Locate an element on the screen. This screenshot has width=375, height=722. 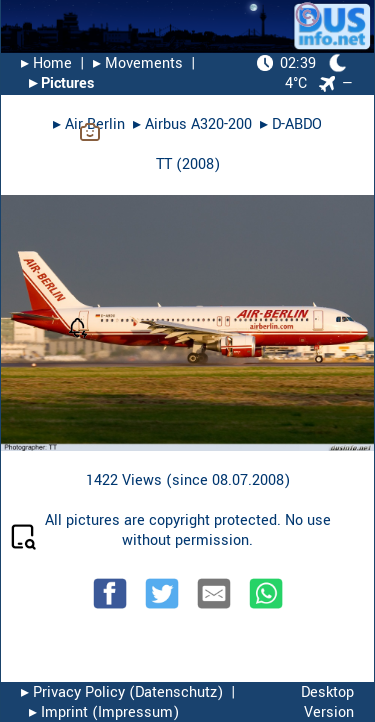
notification triggered by an automated action or event is located at coordinates (77, 327).